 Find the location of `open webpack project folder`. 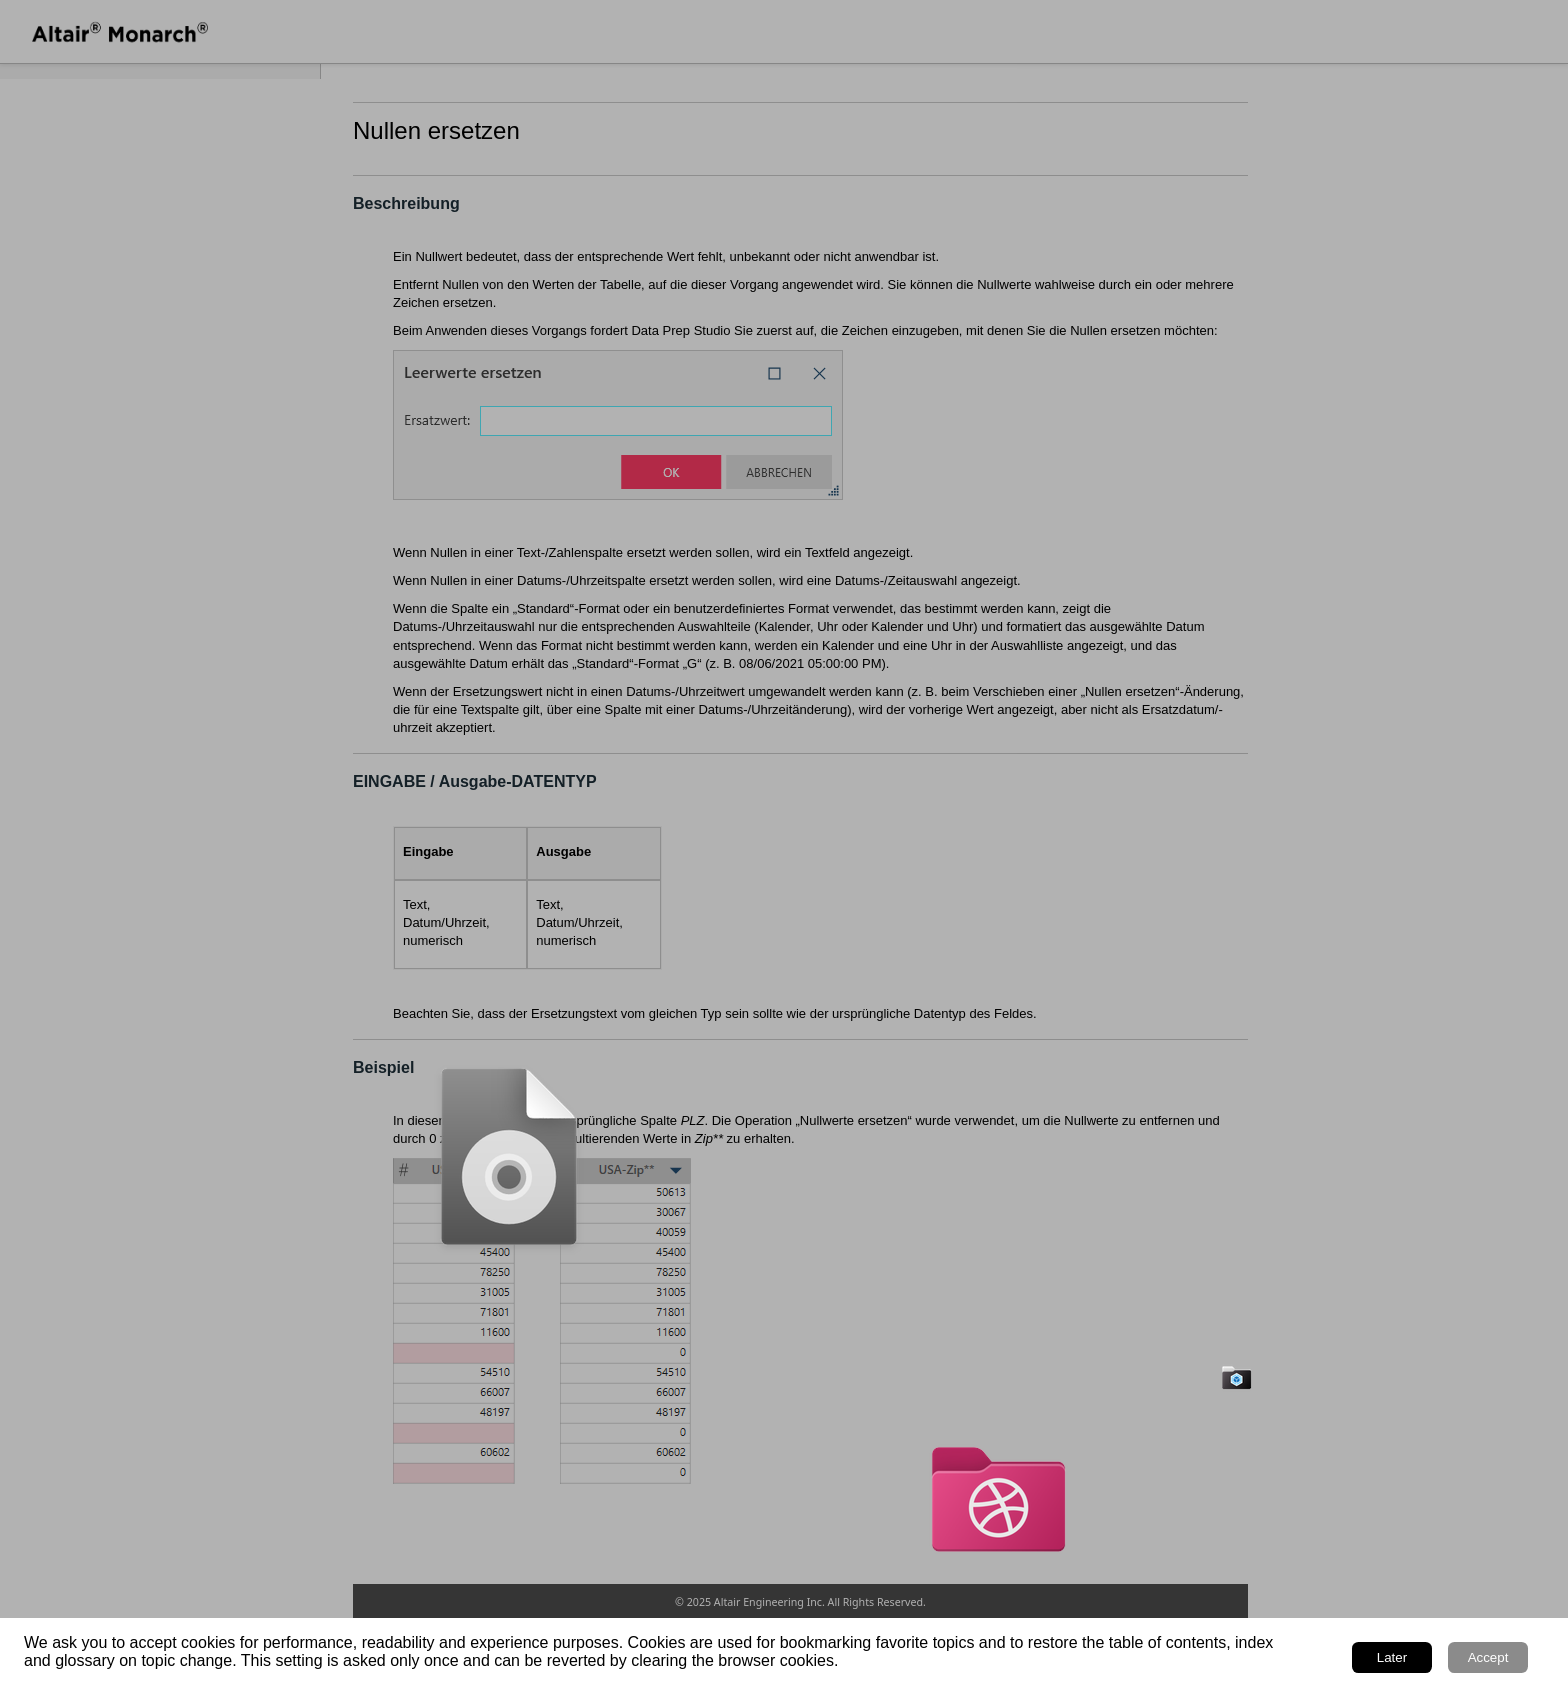

open webpack project folder is located at coordinates (1236, 1378).